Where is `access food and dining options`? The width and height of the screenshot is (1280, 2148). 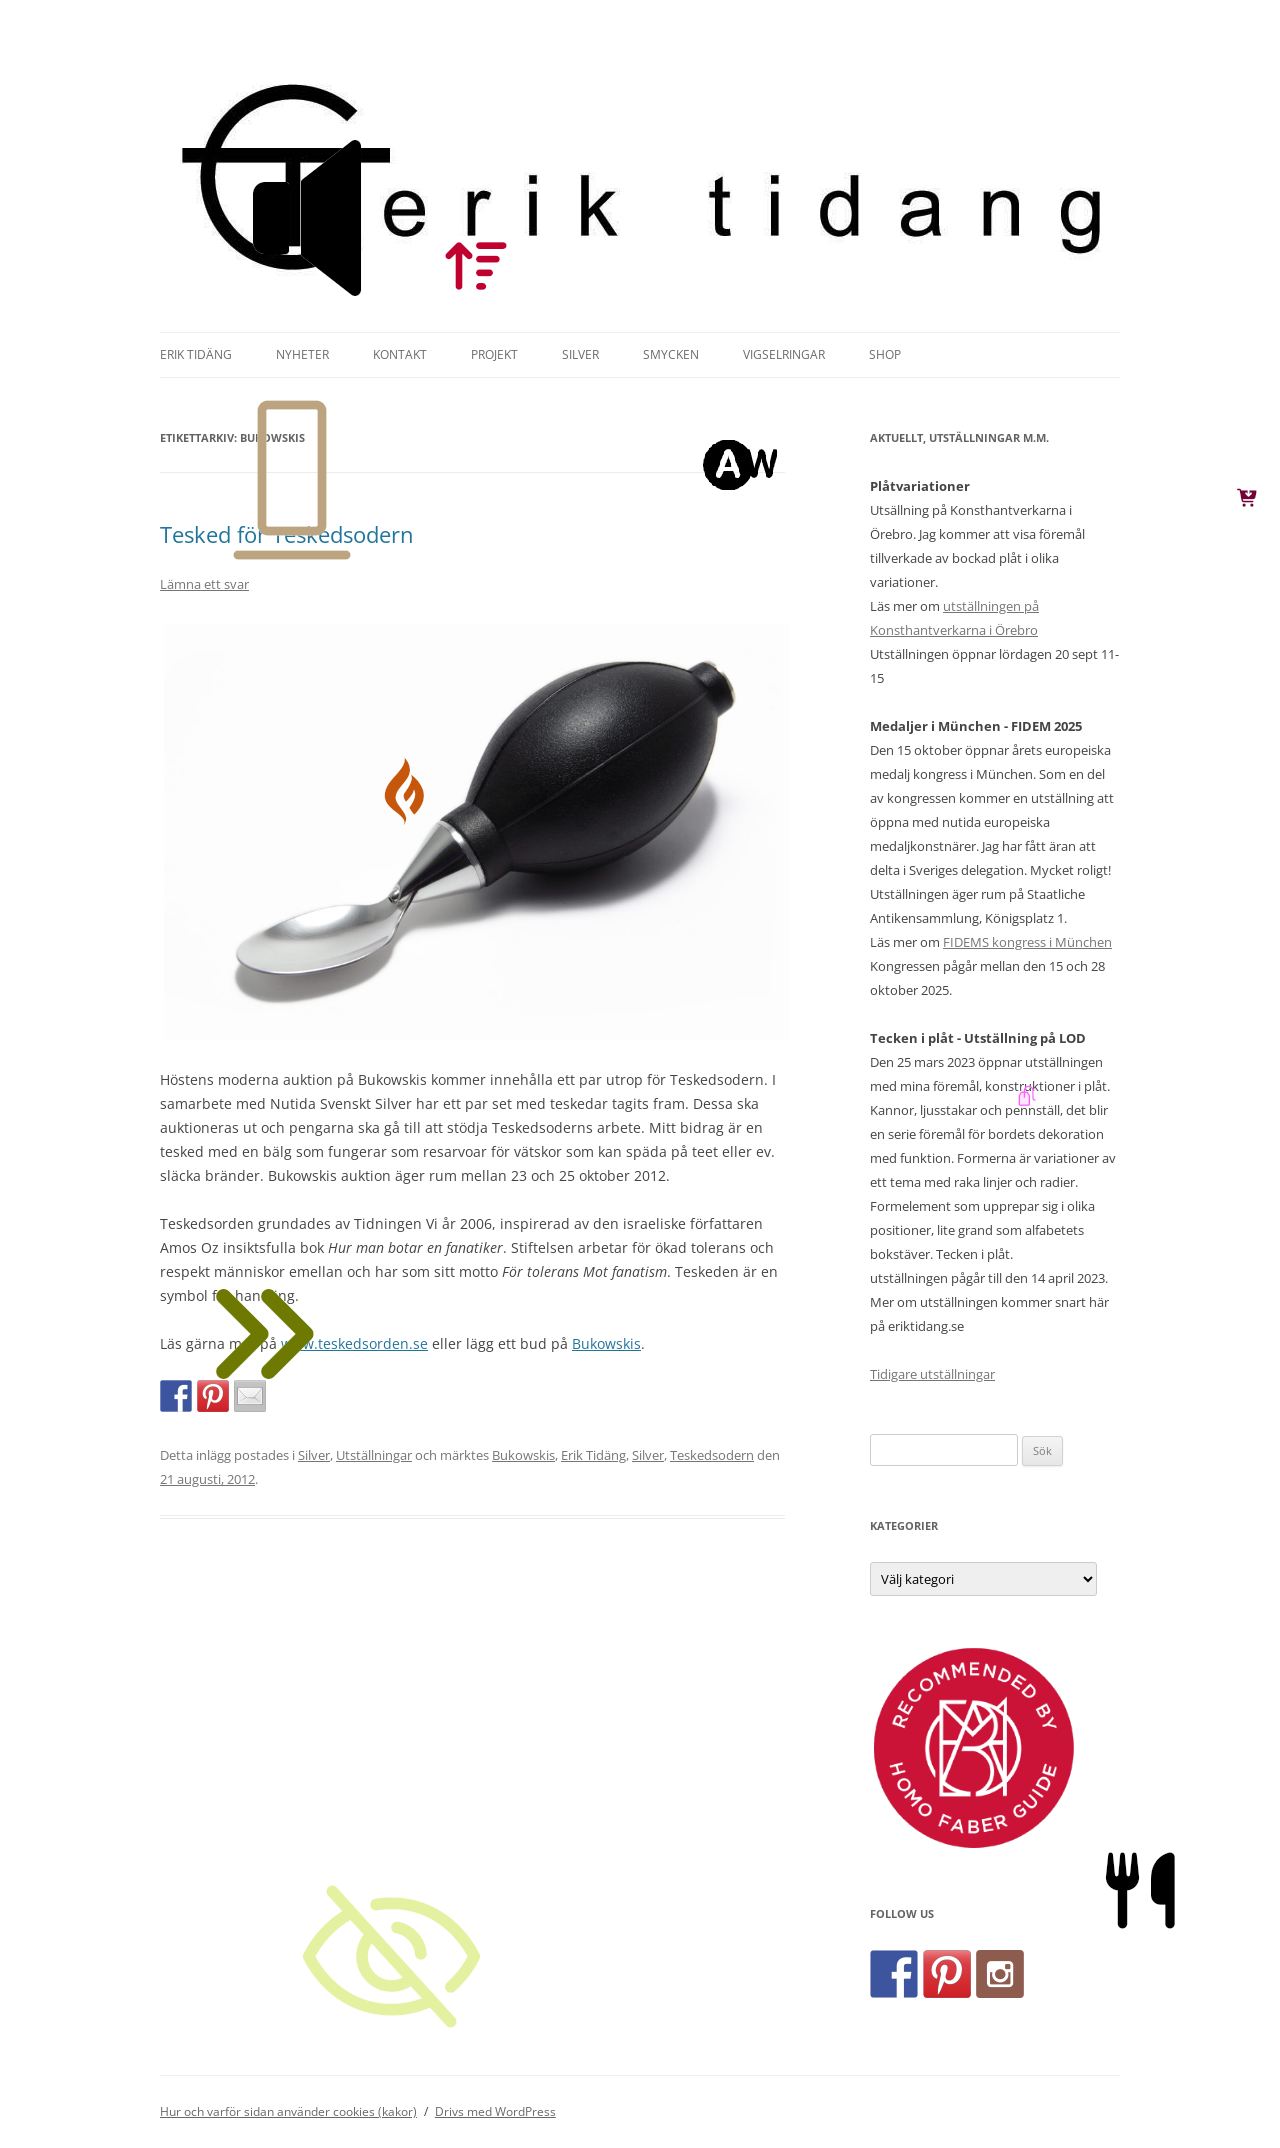
access food and dining options is located at coordinates (1141, 1890).